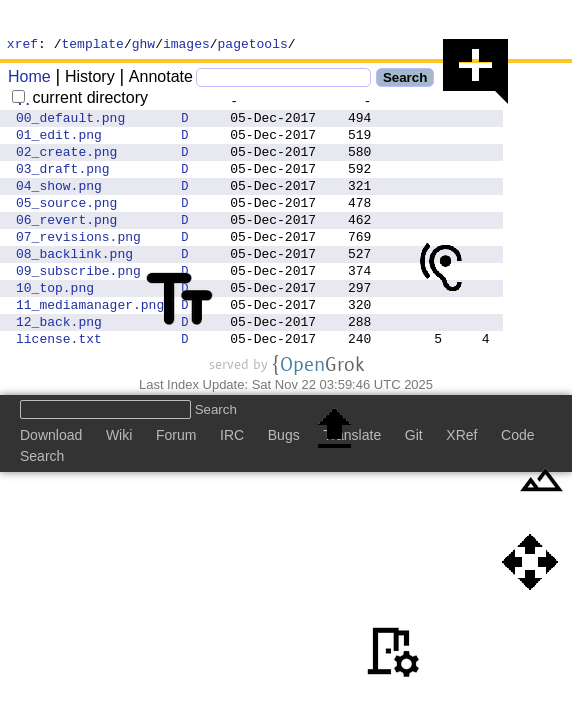  What do you see at coordinates (475, 71) in the screenshot?
I see `add a new comment` at bounding box center [475, 71].